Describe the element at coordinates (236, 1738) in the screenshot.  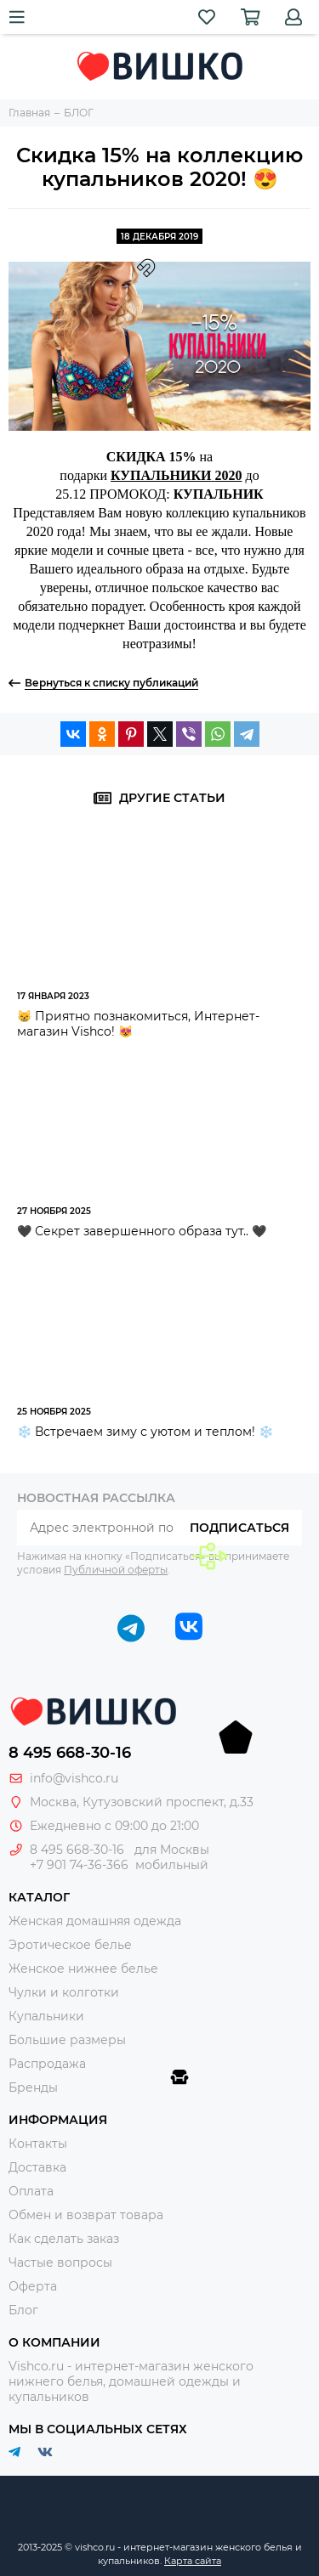
I see `indicates a pentagon shape or geometric element` at that location.